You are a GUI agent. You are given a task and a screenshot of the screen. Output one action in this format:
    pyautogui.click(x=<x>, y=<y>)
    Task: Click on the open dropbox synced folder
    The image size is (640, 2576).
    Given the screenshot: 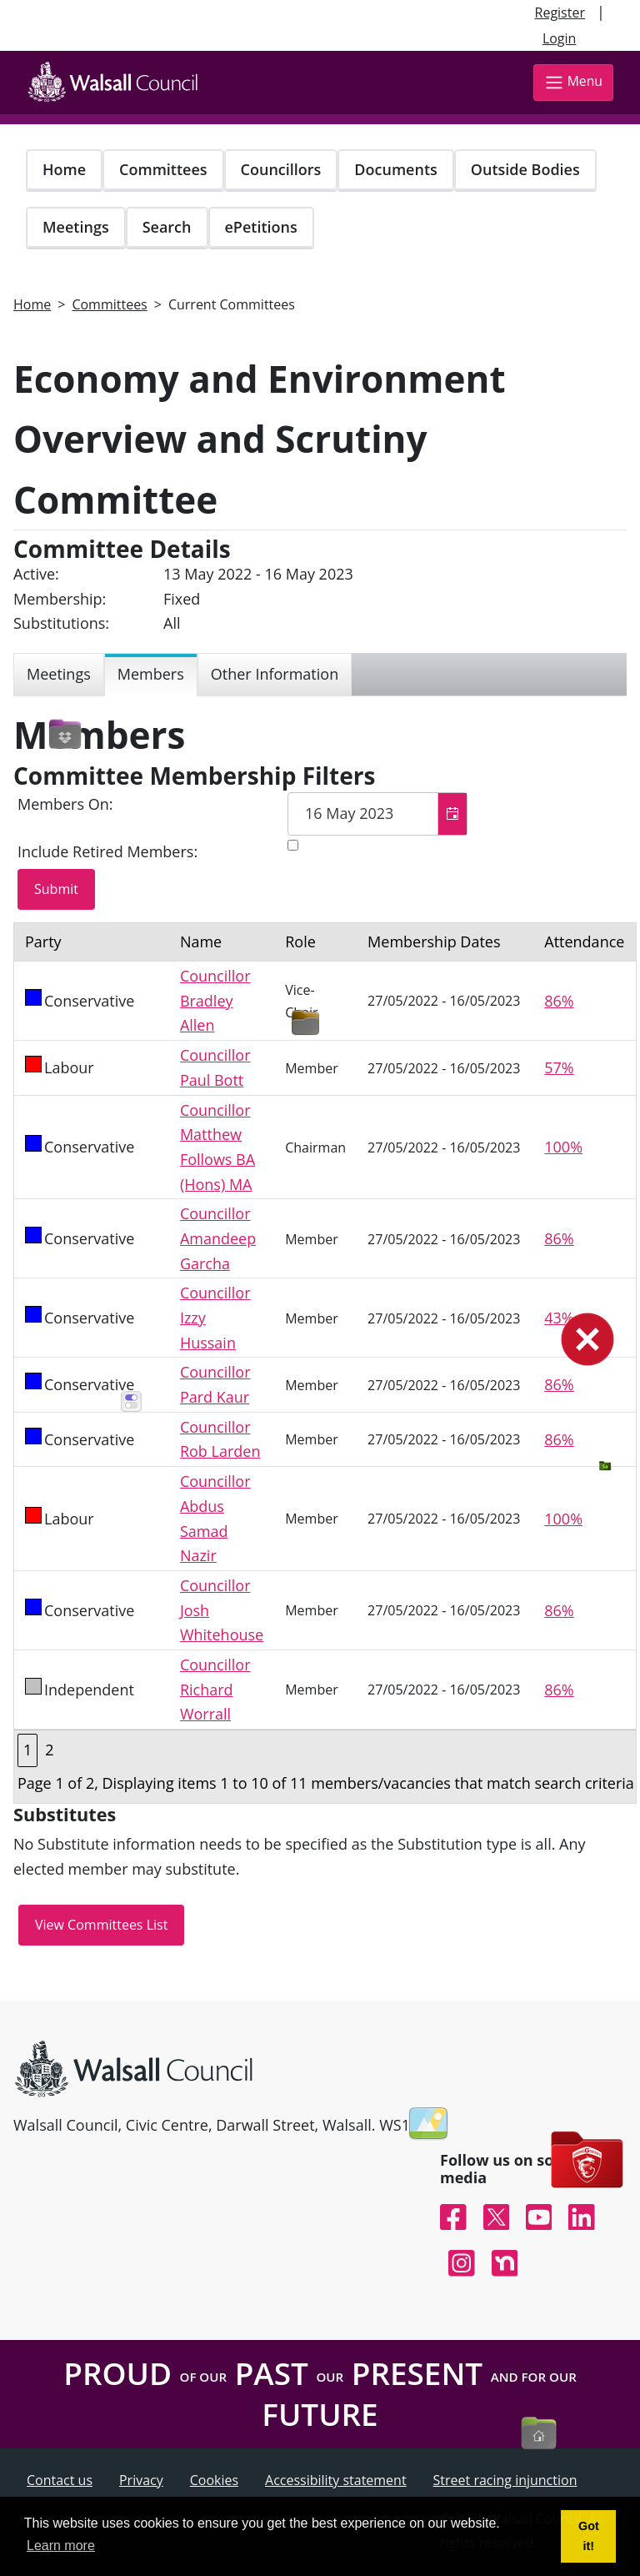 What is the action you would take?
    pyautogui.click(x=65, y=734)
    